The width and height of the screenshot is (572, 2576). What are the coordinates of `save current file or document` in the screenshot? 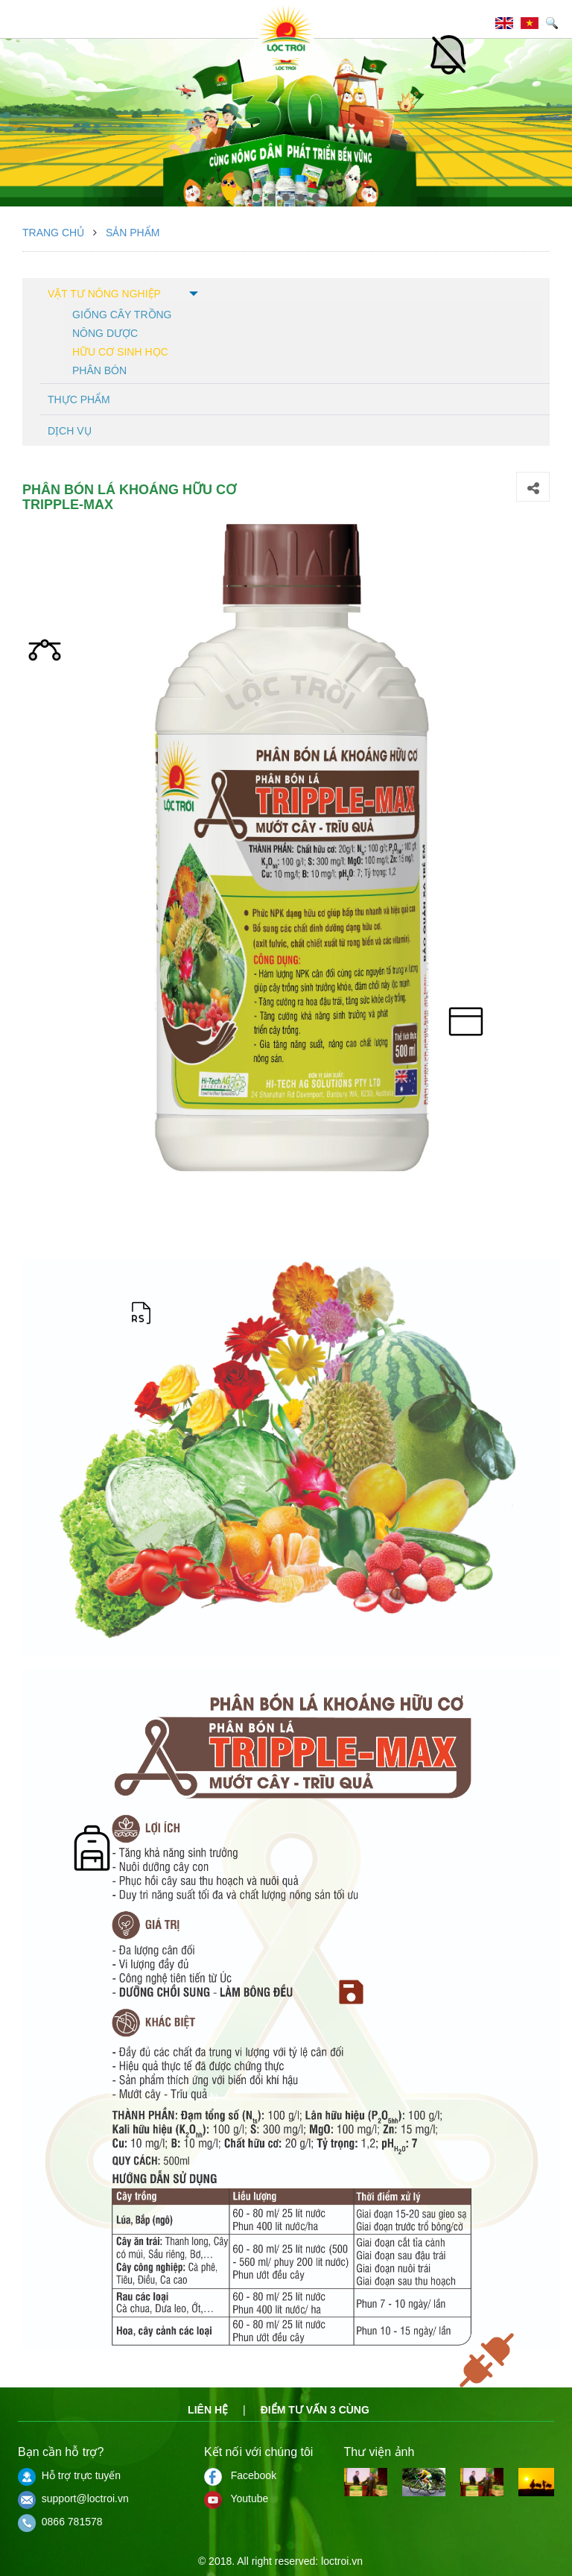 It's located at (351, 1992).